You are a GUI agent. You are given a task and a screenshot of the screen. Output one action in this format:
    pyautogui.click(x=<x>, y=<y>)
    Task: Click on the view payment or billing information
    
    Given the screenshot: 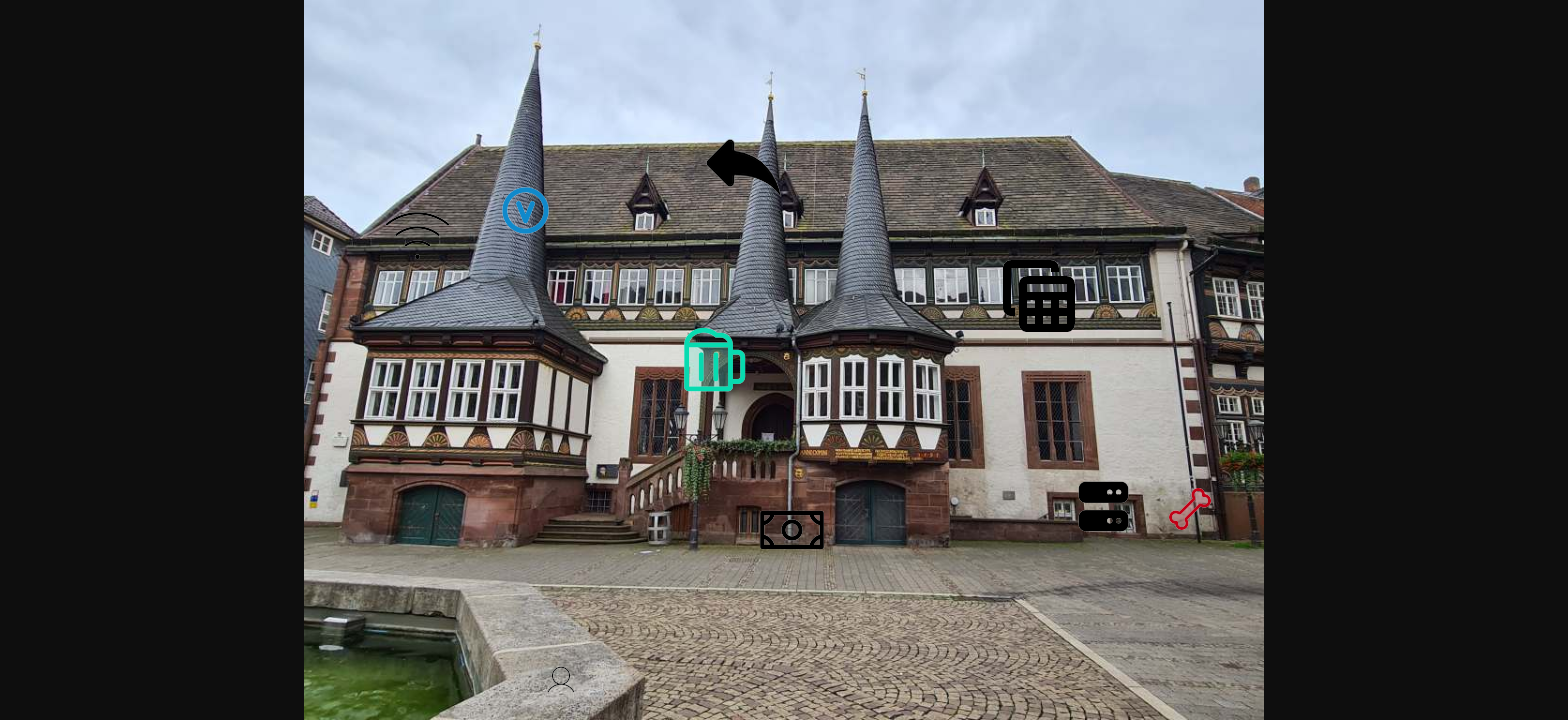 What is the action you would take?
    pyautogui.click(x=792, y=530)
    